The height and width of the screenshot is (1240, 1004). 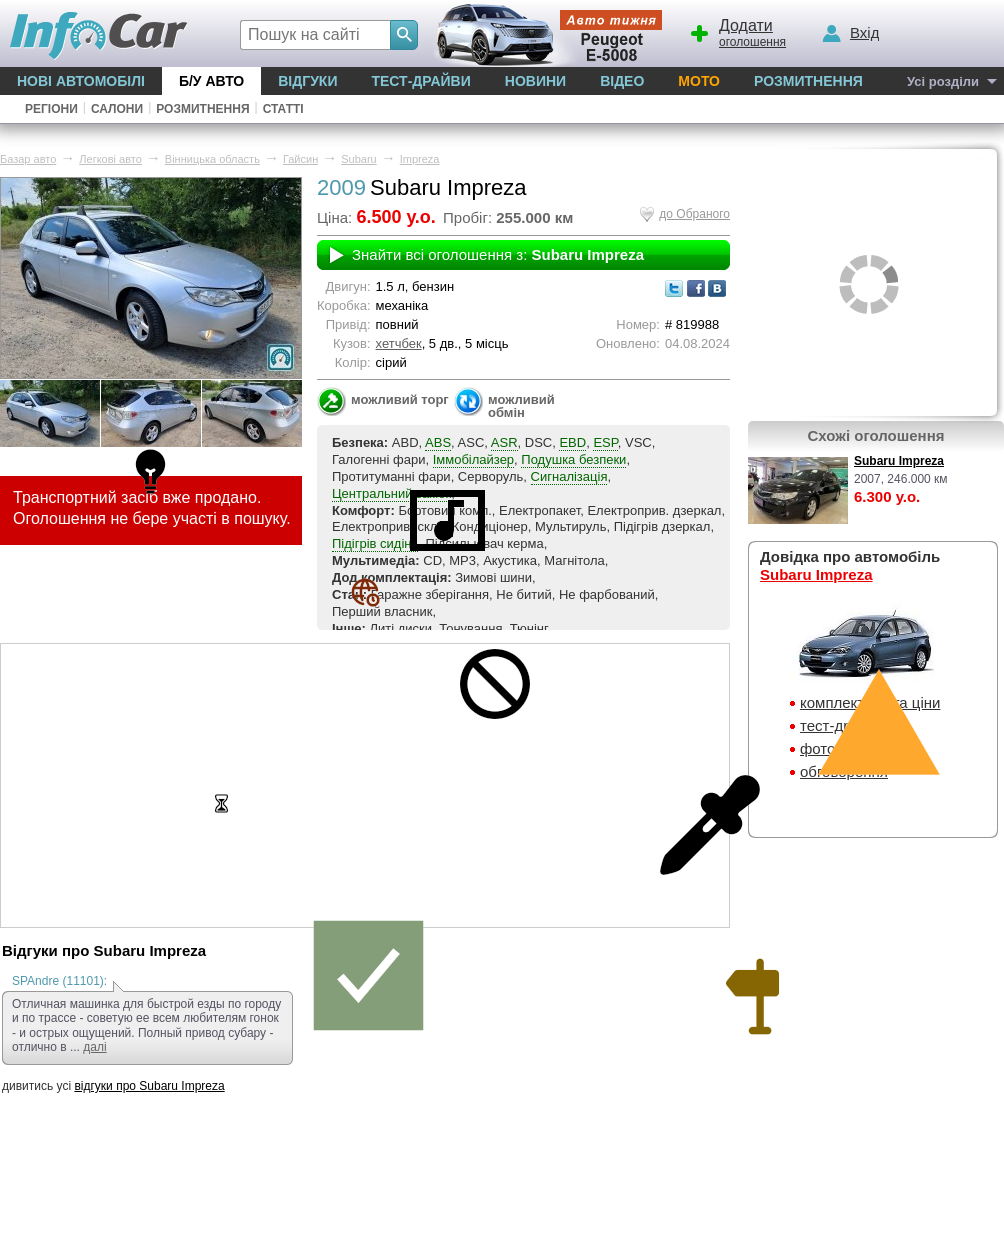 What do you see at coordinates (221, 803) in the screenshot?
I see `indicates loading or processing in progress` at bounding box center [221, 803].